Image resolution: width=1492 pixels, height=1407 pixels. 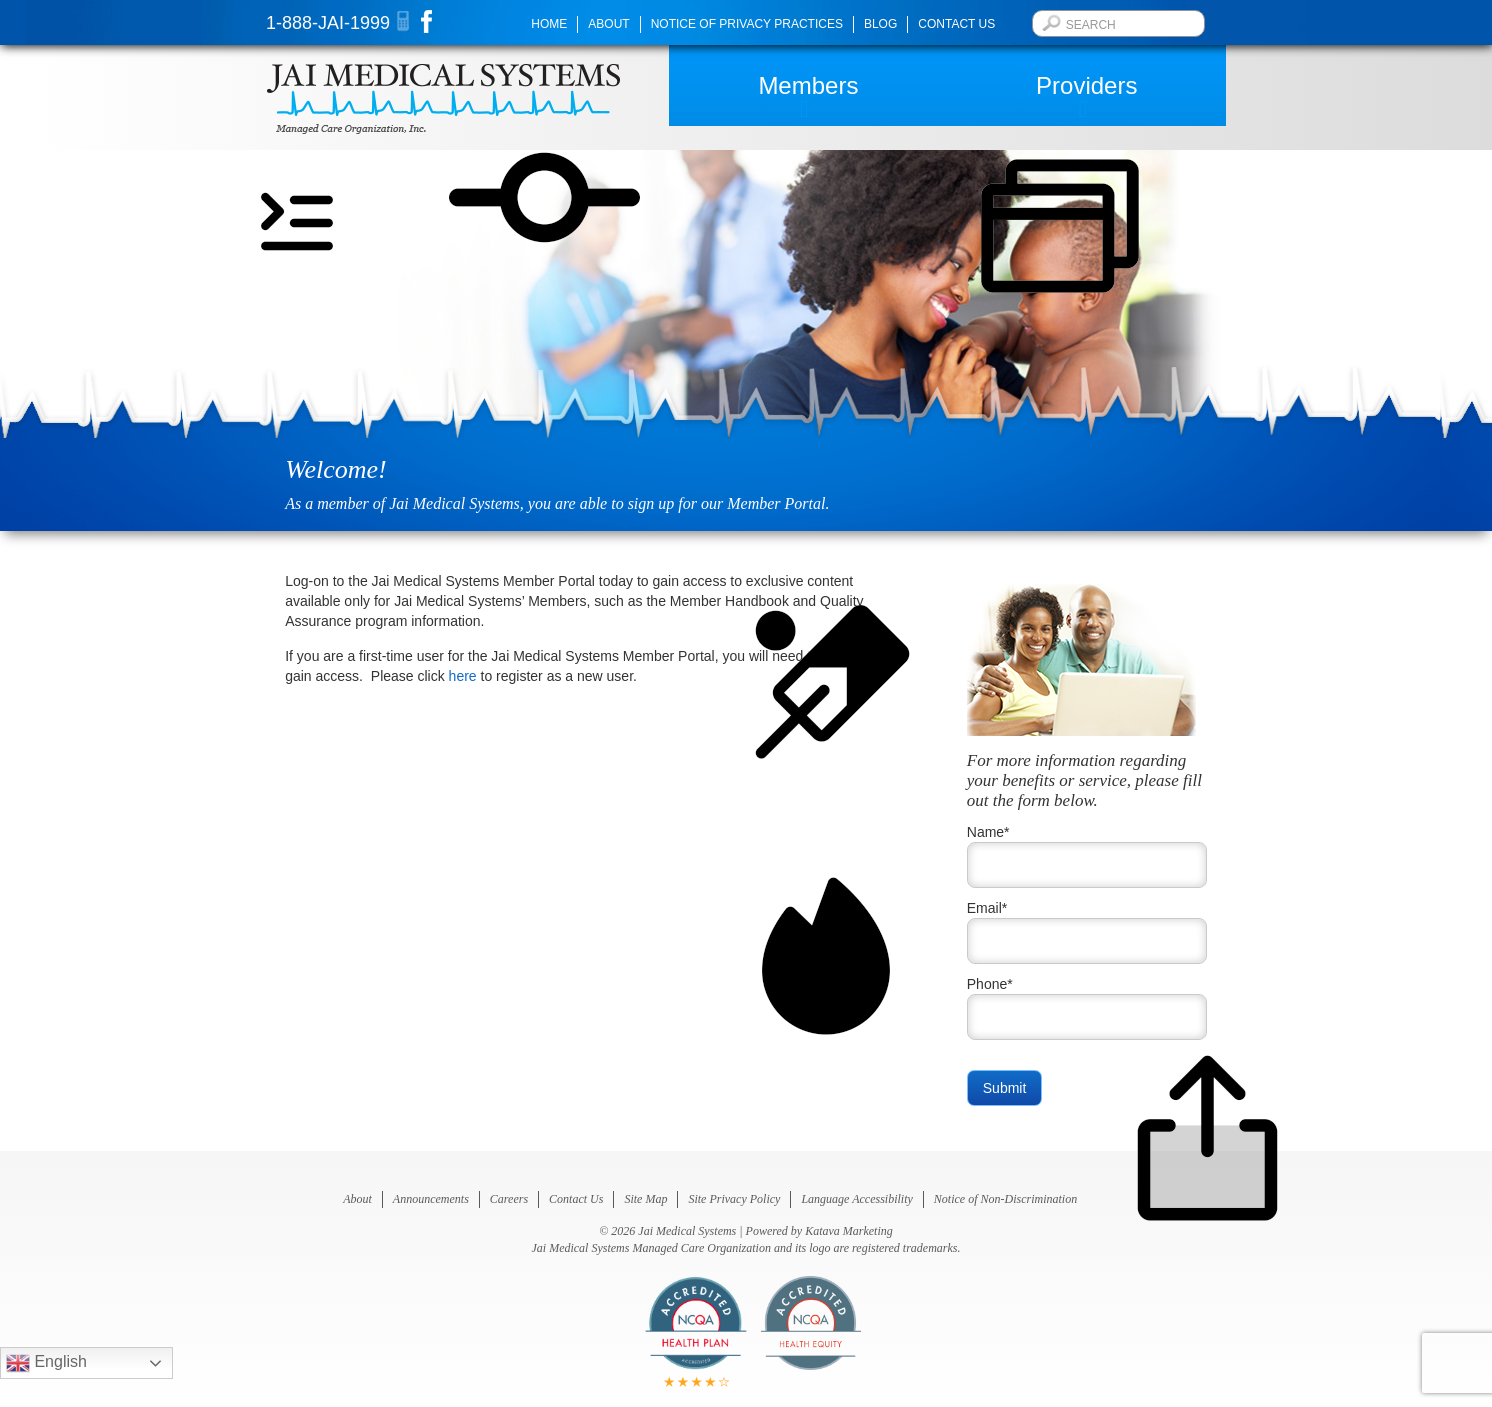 What do you see at coordinates (544, 197) in the screenshot?
I see `view commit history` at bounding box center [544, 197].